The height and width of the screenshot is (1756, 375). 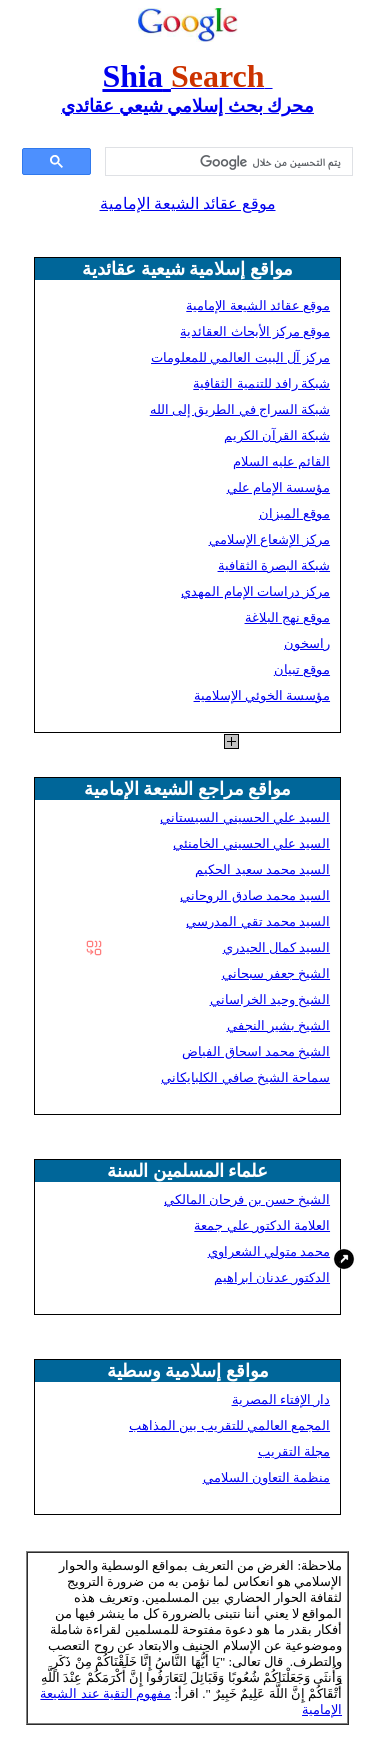 What do you see at coordinates (94, 948) in the screenshot?
I see `merge or combine selected items` at bounding box center [94, 948].